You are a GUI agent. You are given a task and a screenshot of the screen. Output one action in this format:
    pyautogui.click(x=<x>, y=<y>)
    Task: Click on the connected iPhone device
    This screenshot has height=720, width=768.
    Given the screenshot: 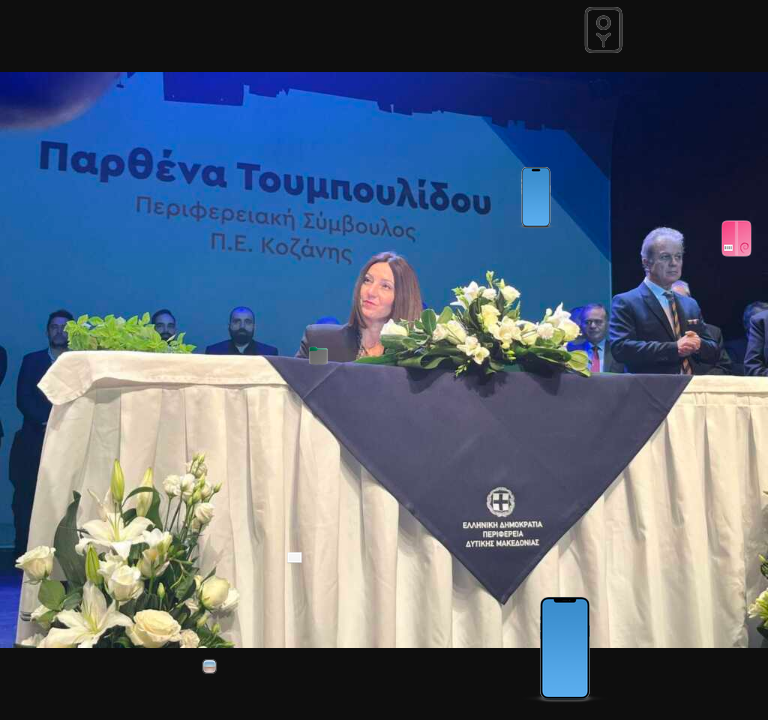 What is the action you would take?
    pyautogui.click(x=536, y=198)
    